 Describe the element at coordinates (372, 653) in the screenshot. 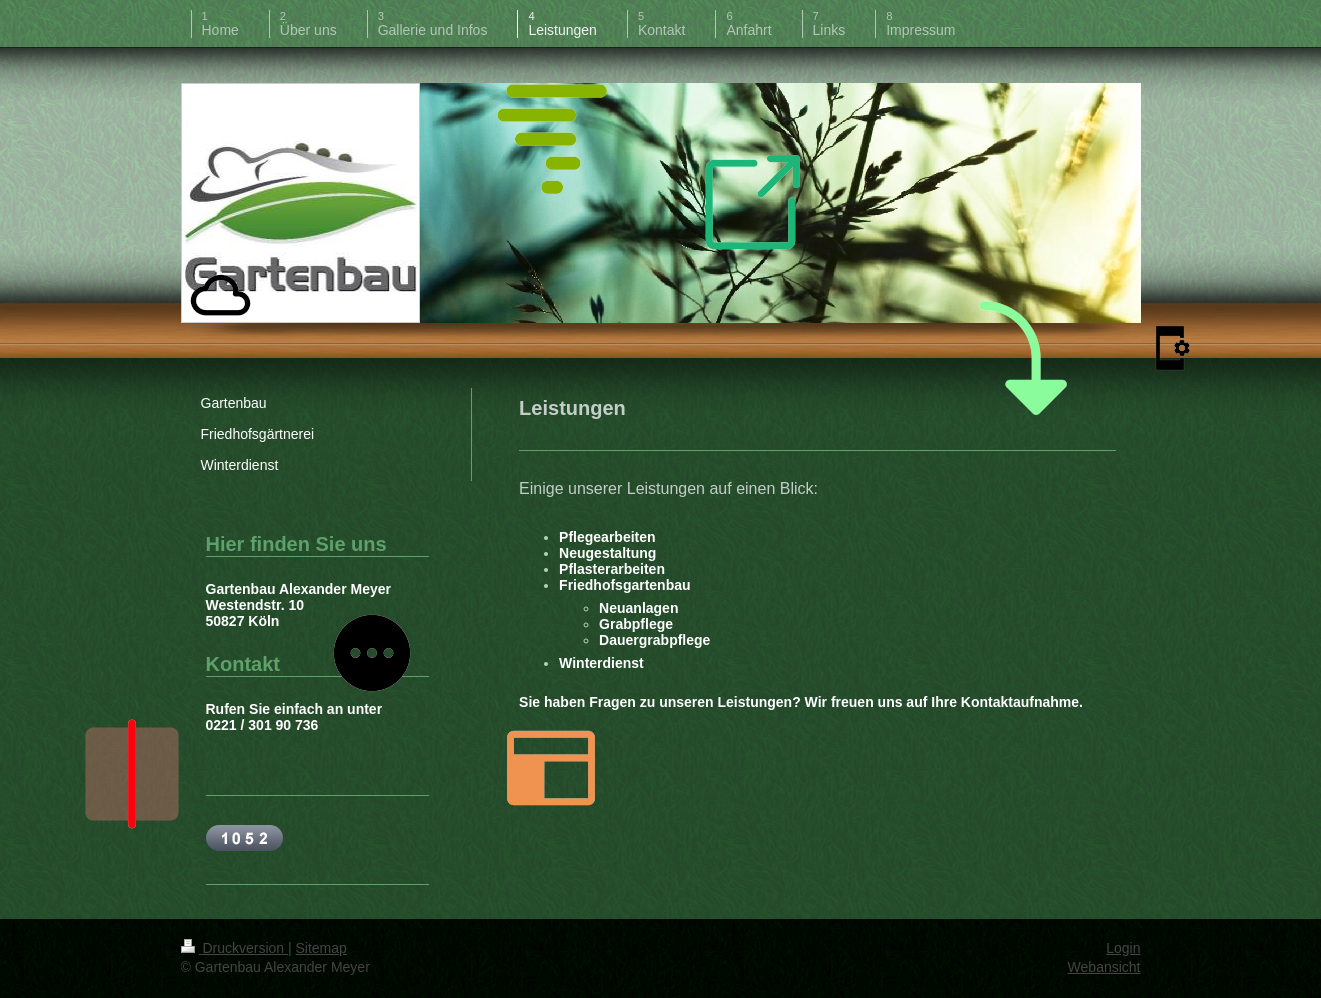

I see `access more options or actions` at that location.